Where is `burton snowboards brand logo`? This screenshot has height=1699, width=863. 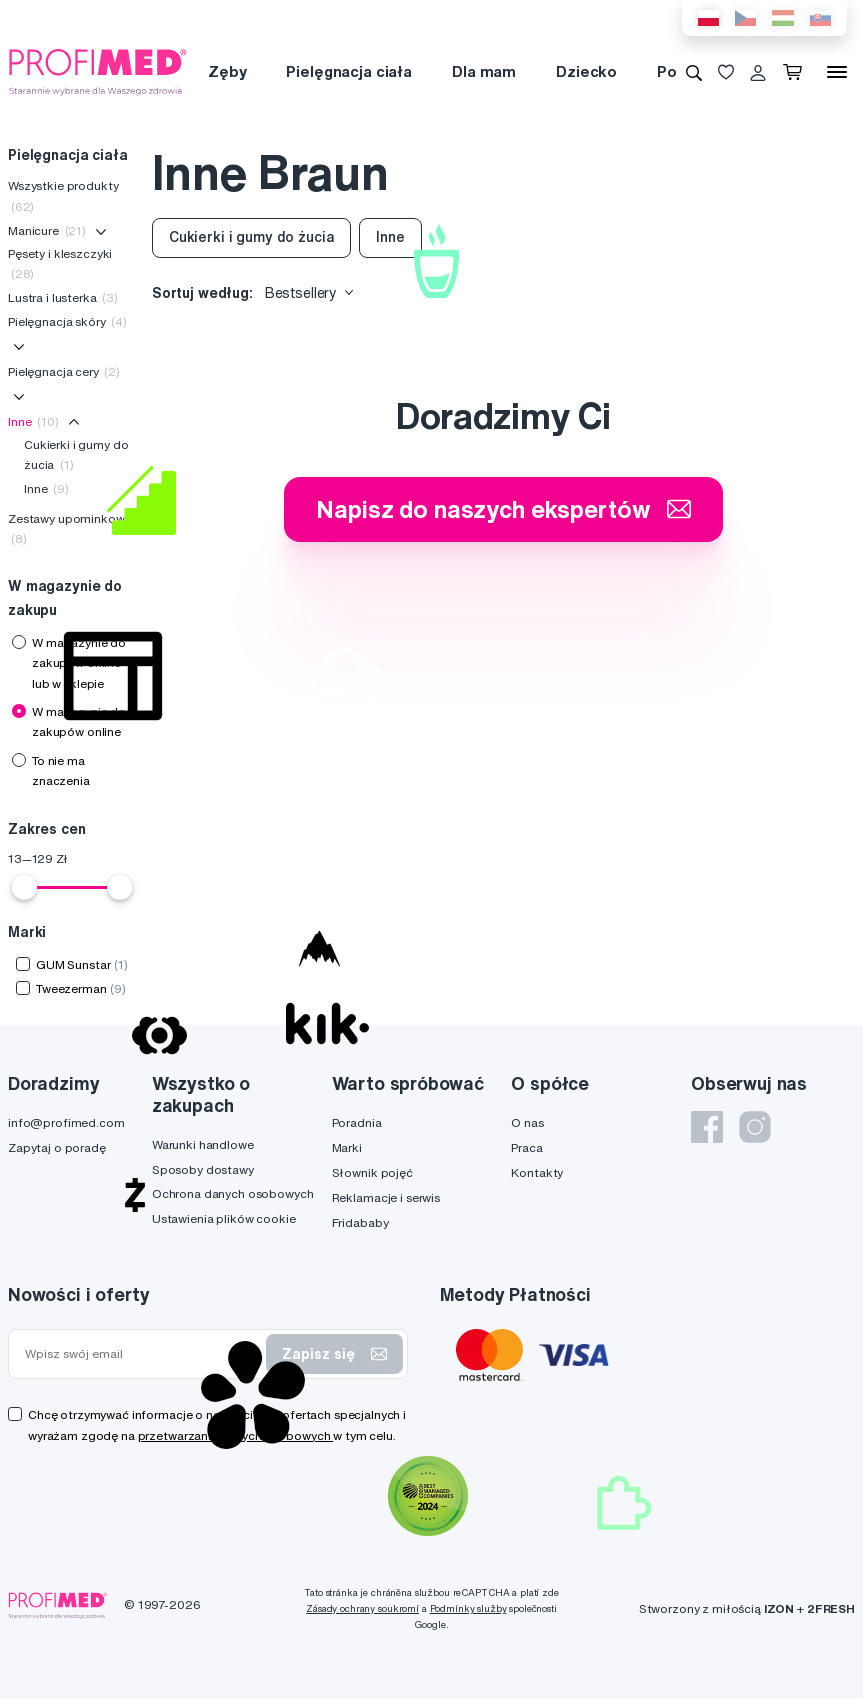
burton snowboards brand logo is located at coordinates (319, 948).